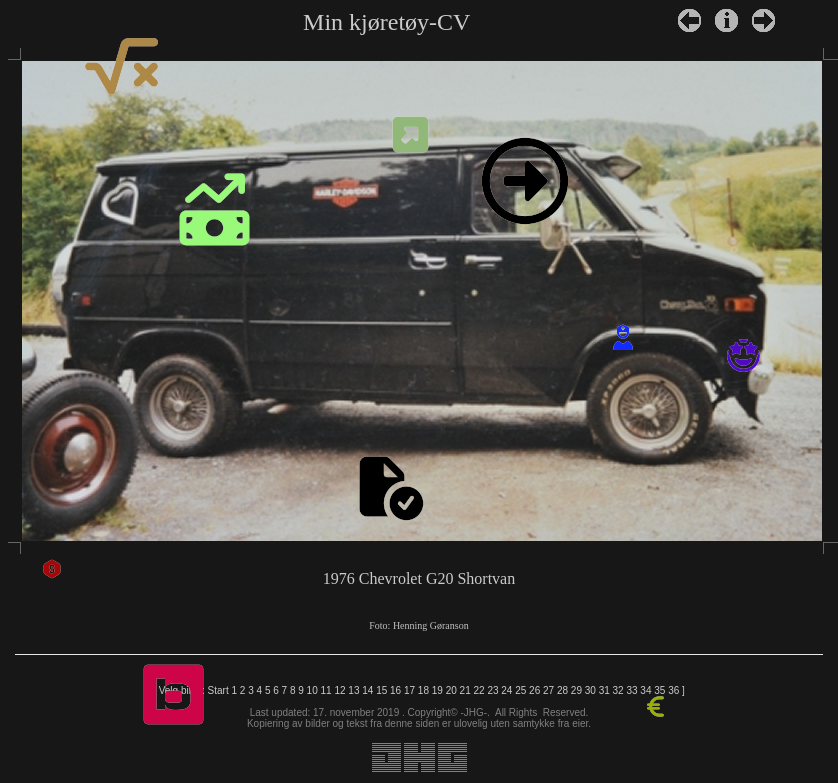 This screenshot has width=838, height=783. Describe the element at coordinates (173, 694) in the screenshot. I see `bimobject logo` at that location.